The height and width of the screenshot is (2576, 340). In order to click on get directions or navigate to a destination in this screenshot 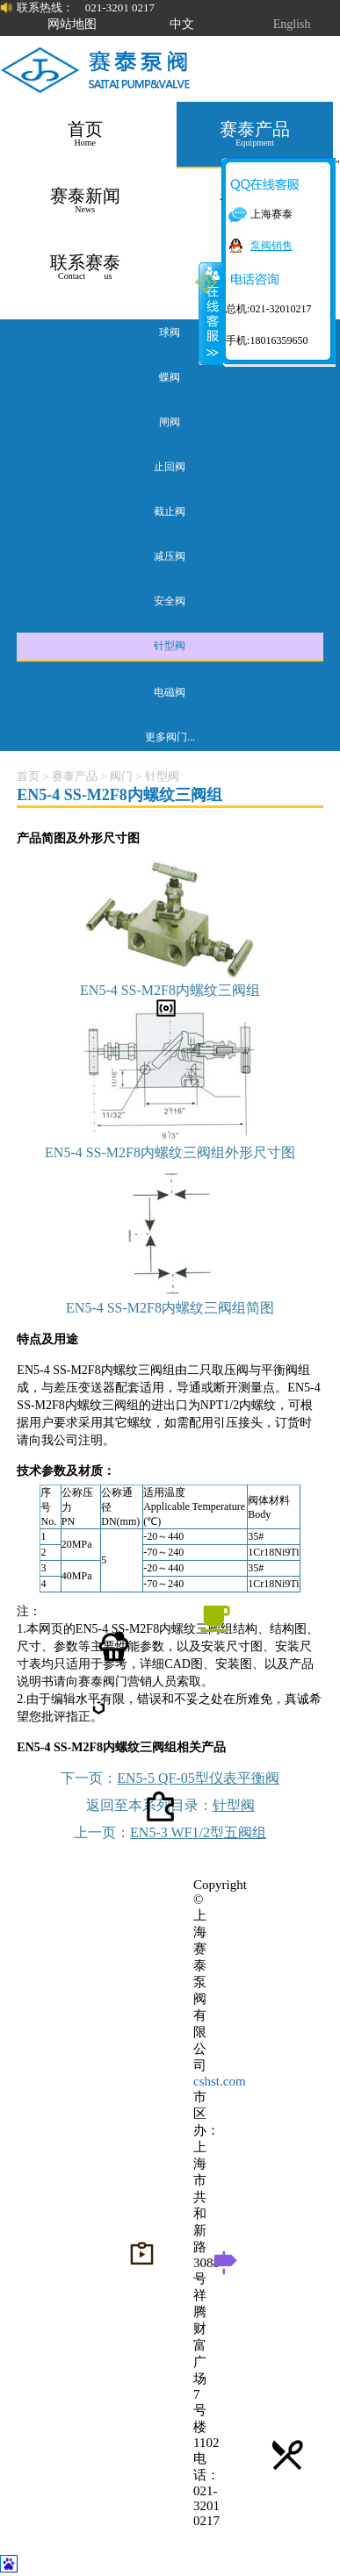, I will do `click(225, 2263)`.